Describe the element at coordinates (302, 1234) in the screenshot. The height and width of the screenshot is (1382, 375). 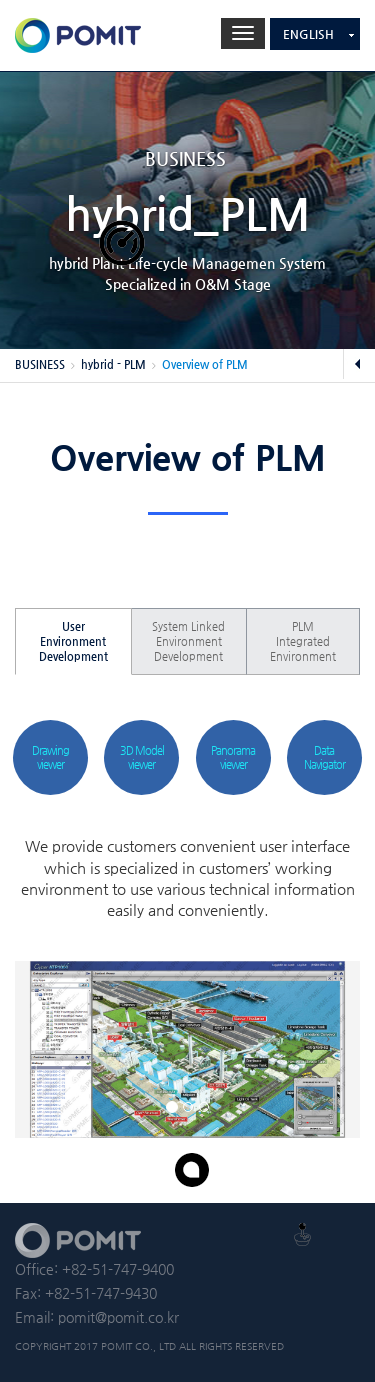
I see `launch retropie emulation software` at that location.